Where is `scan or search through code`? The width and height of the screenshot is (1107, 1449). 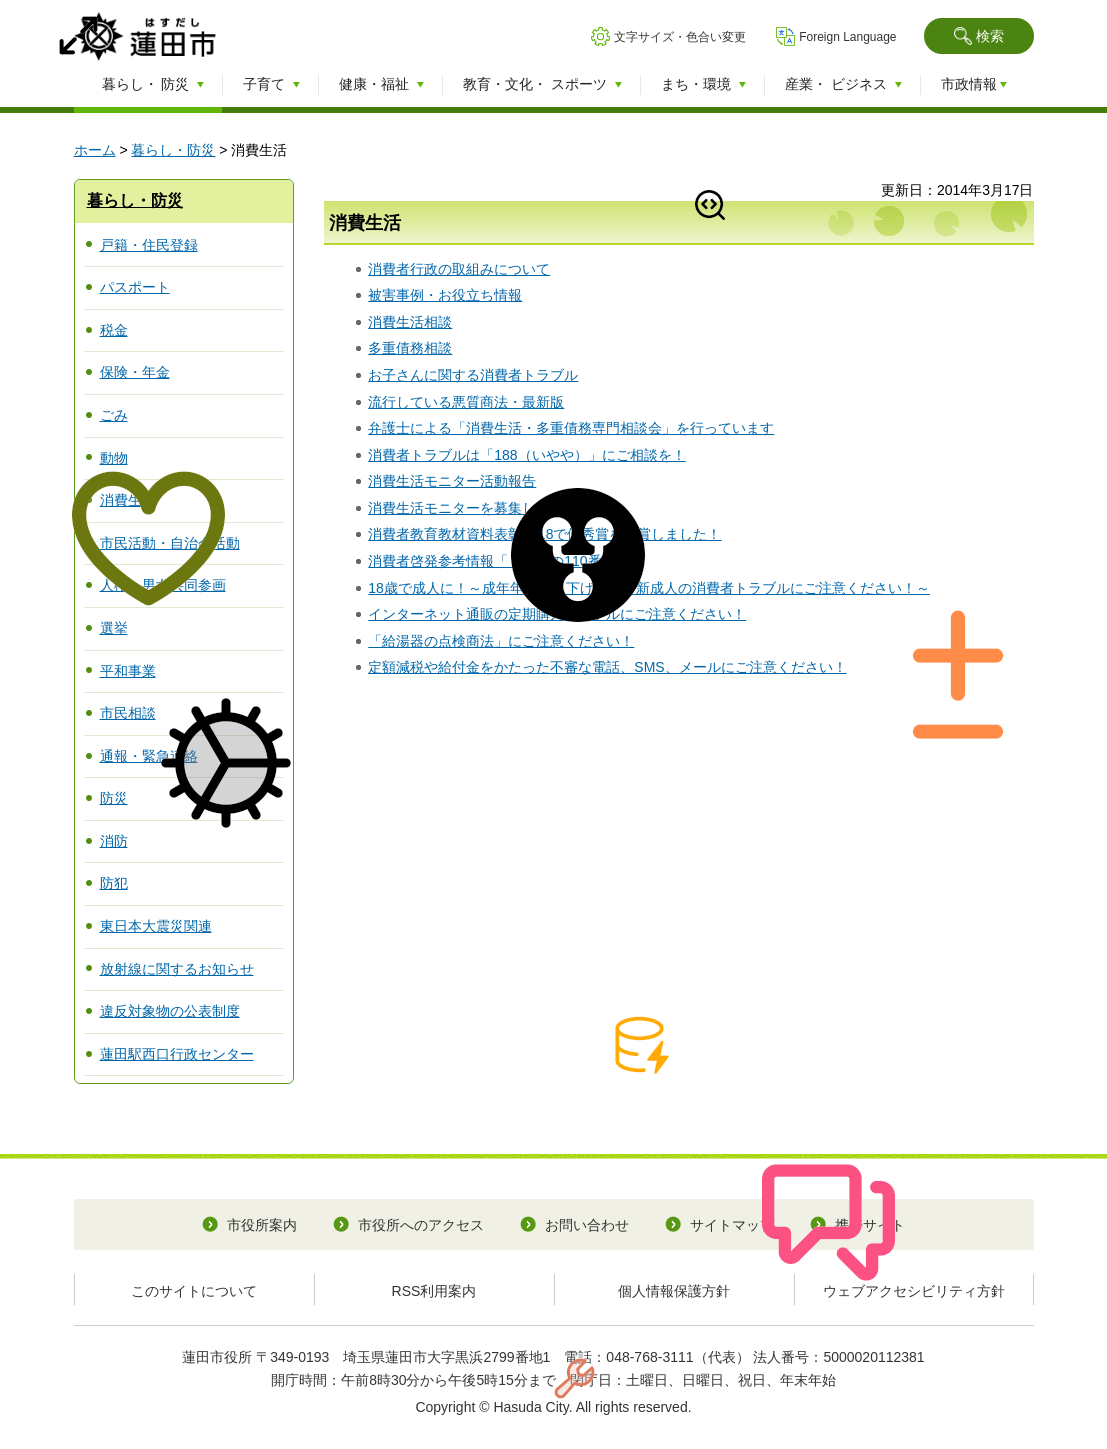 scan or search through code is located at coordinates (710, 205).